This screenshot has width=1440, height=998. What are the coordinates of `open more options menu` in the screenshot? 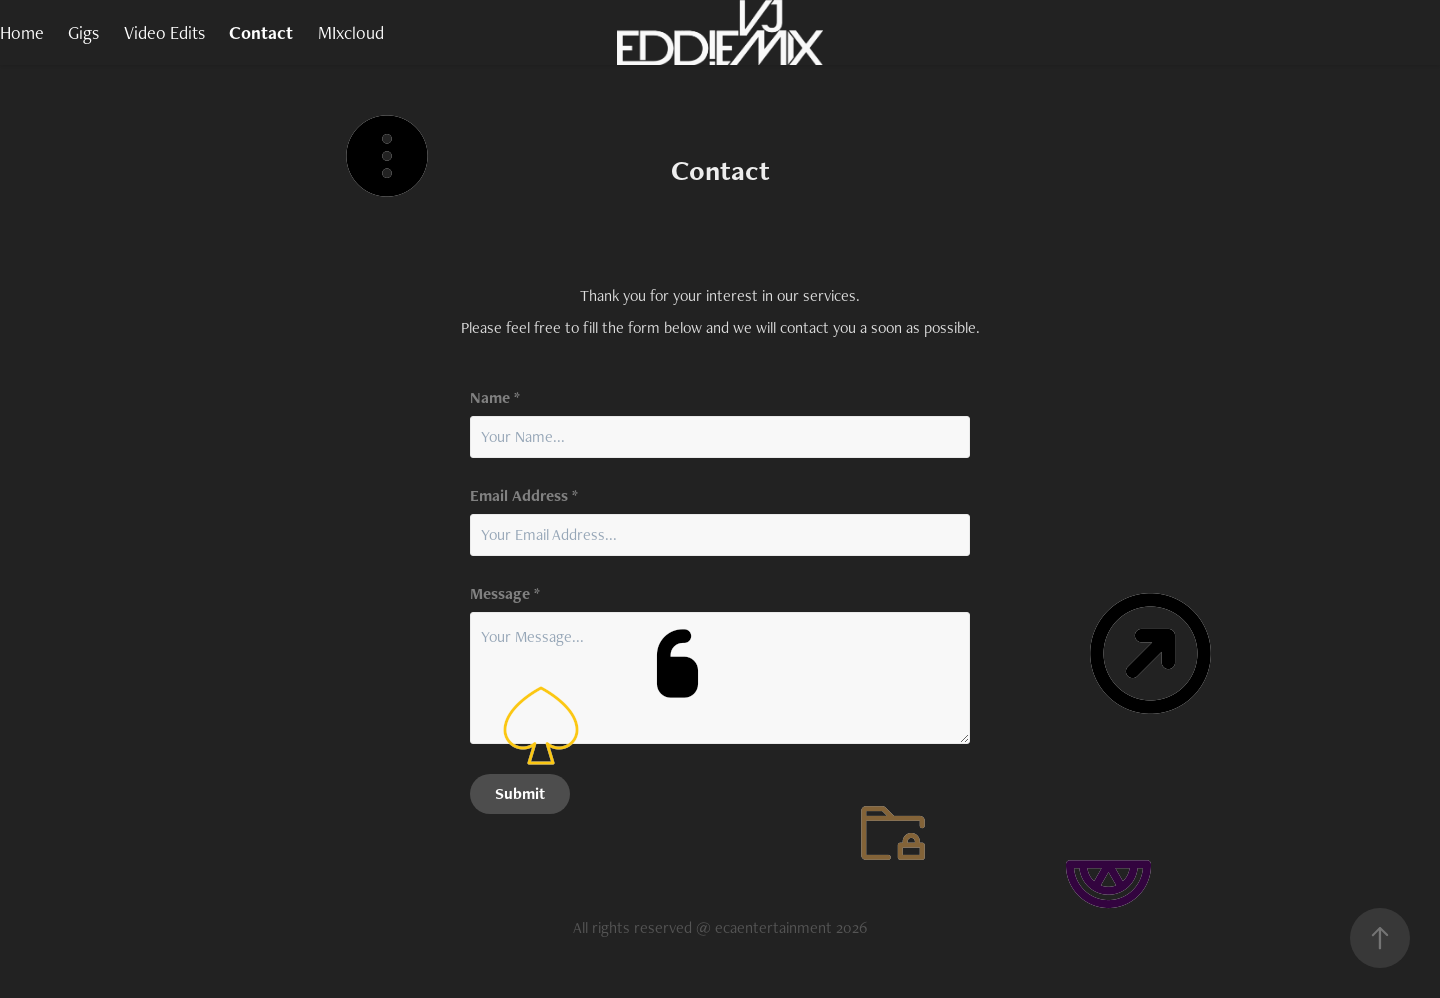 It's located at (387, 156).